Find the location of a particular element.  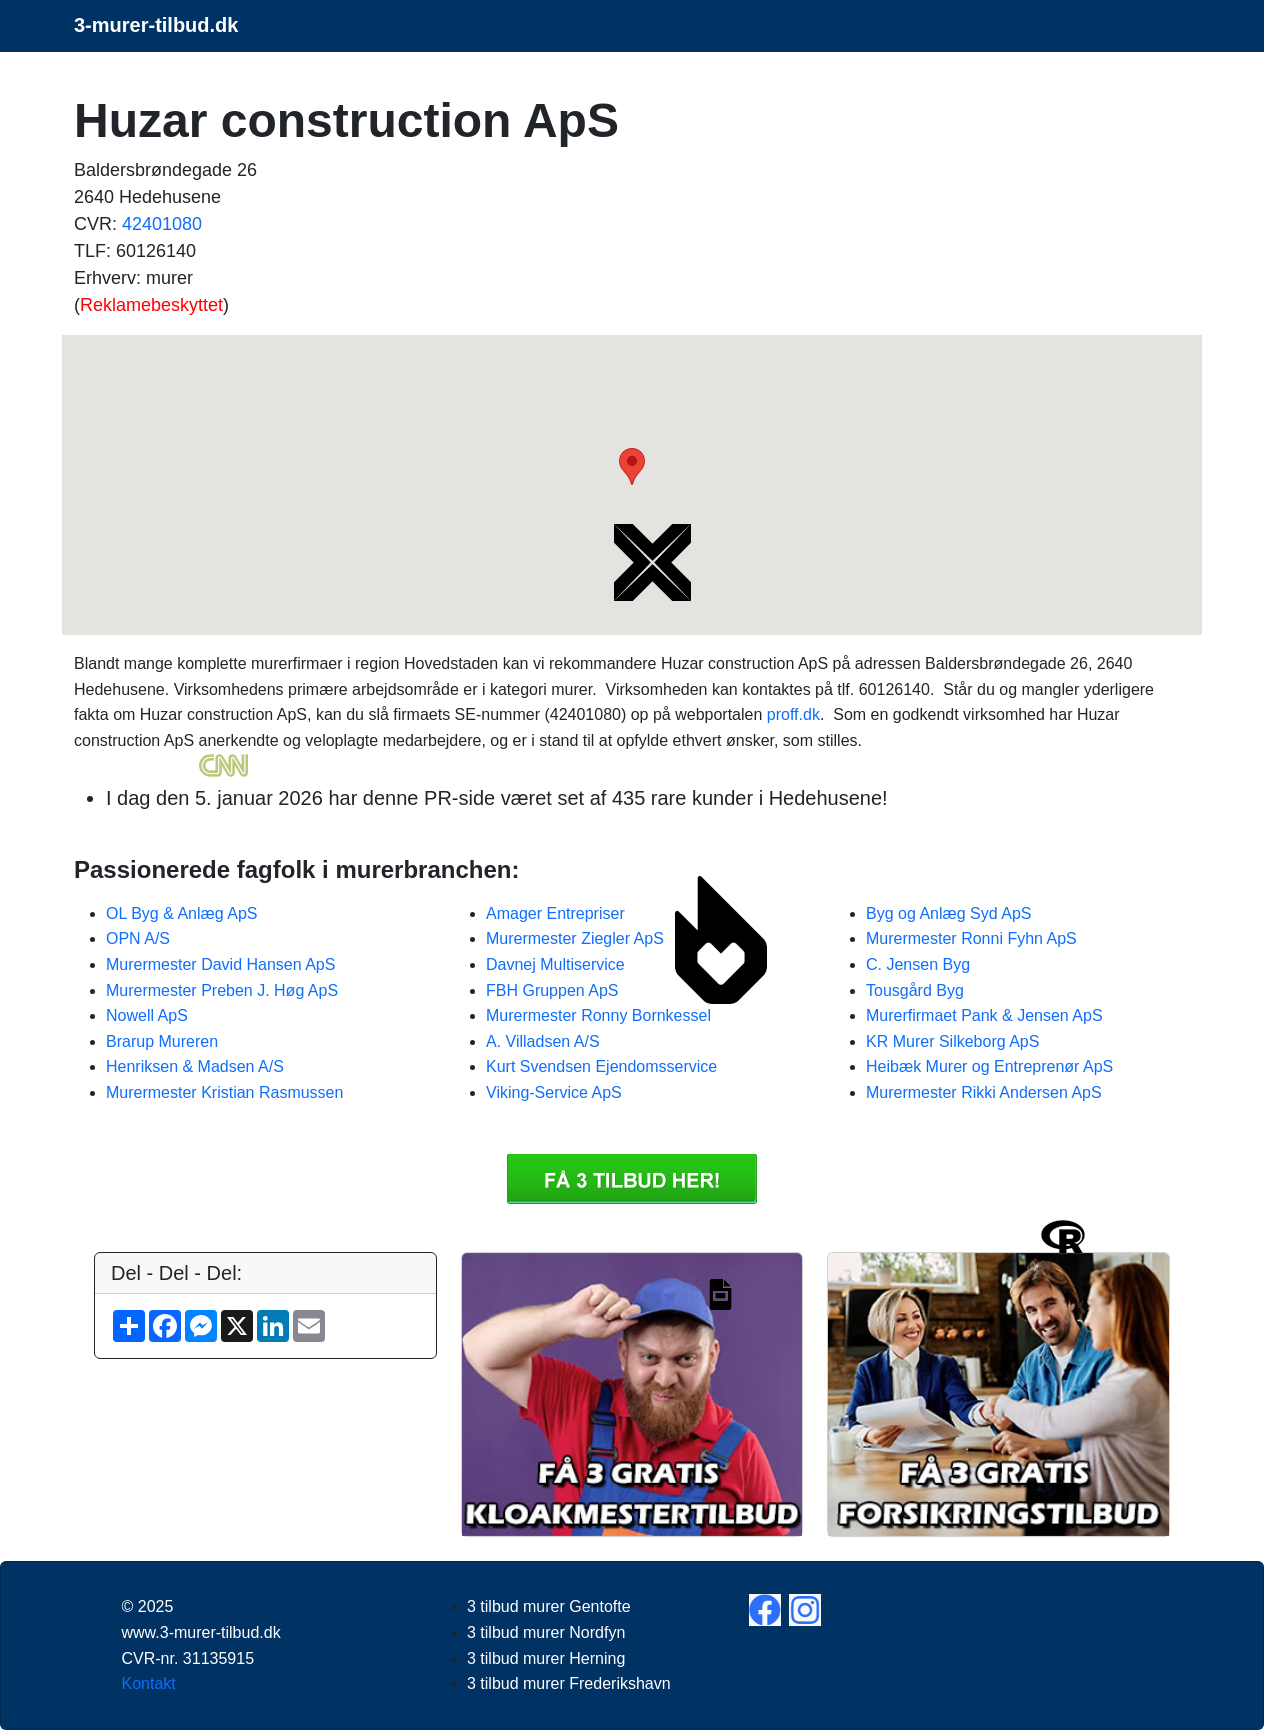

open Google Slides is located at coordinates (720, 1294).